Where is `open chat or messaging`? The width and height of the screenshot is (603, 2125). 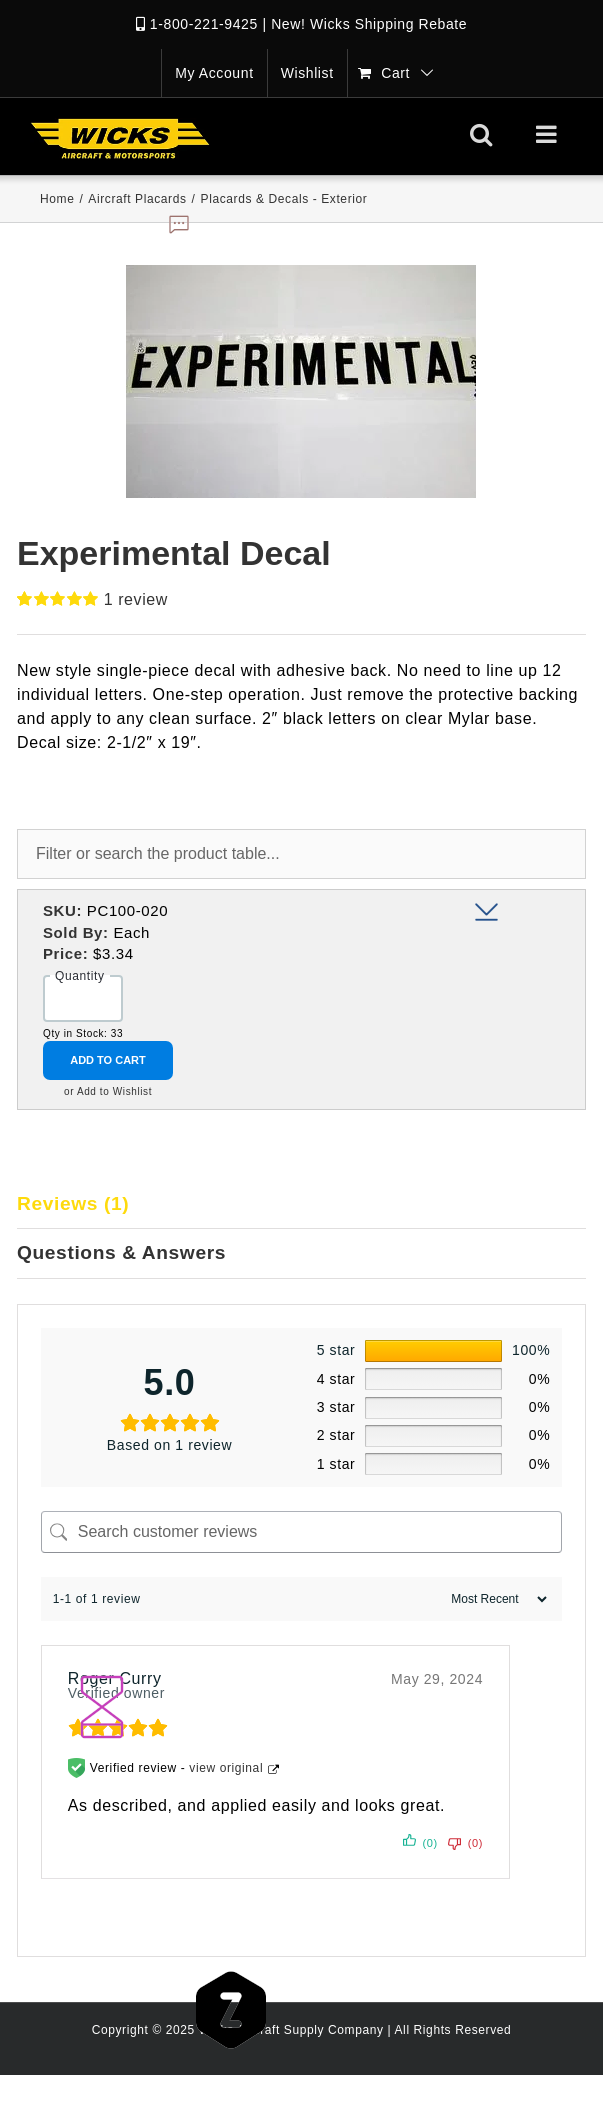 open chat or messaging is located at coordinates (179, 223).